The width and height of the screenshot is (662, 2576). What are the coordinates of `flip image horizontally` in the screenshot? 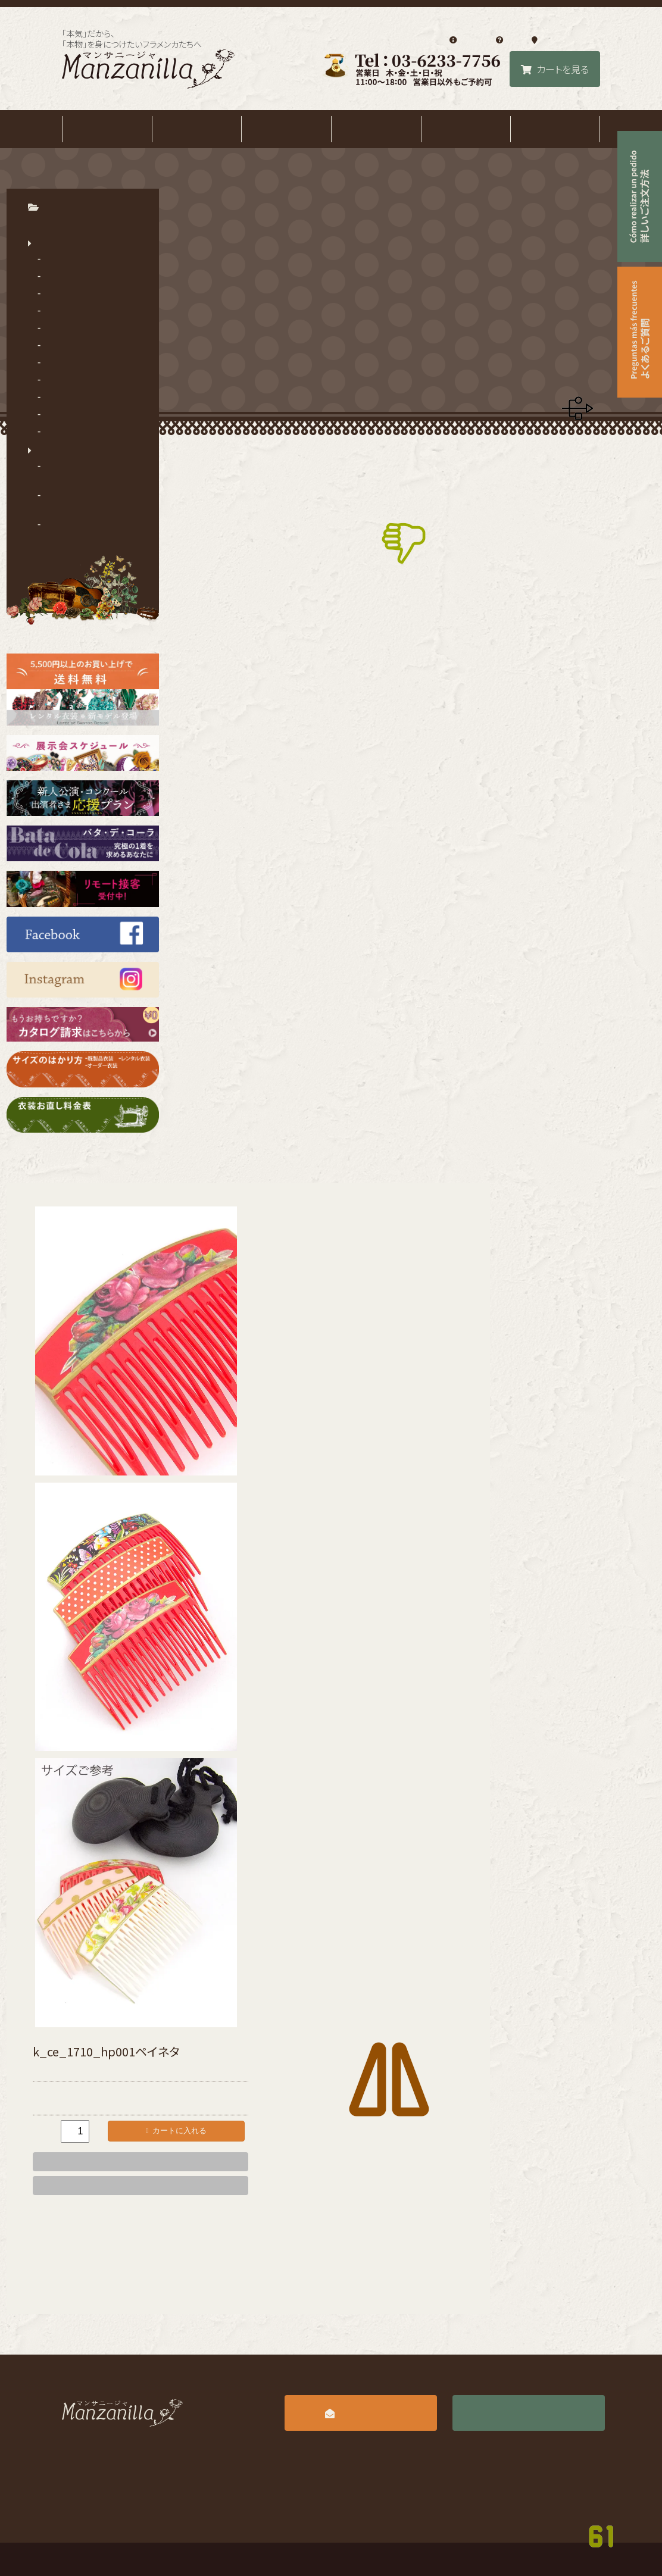 It's located at (389, 2082).